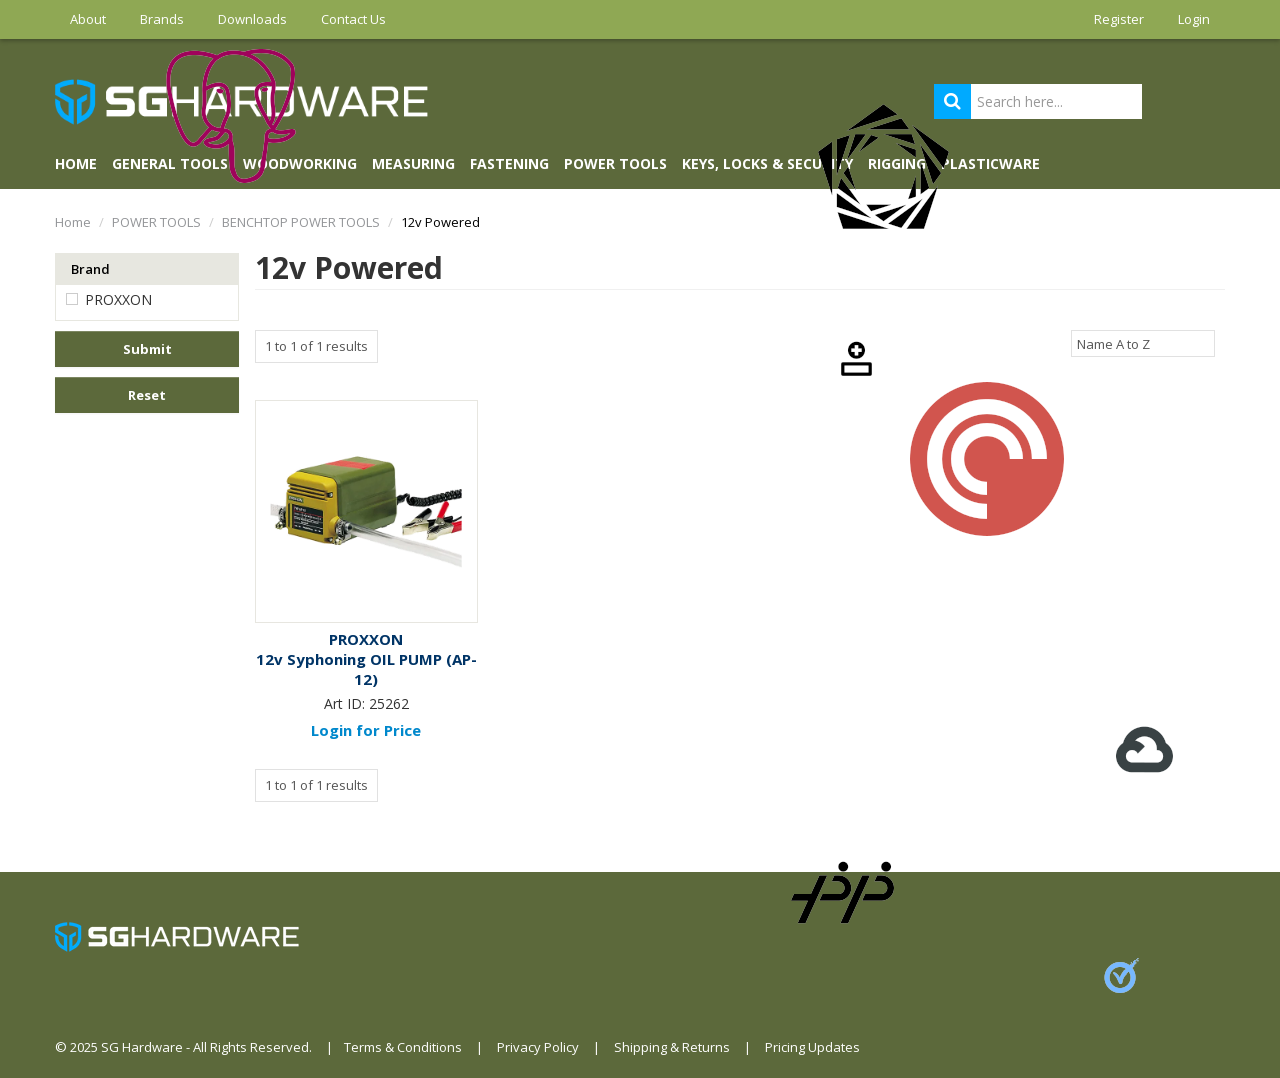  I want to click on PostgreSQL database logo, so click(231, 116).